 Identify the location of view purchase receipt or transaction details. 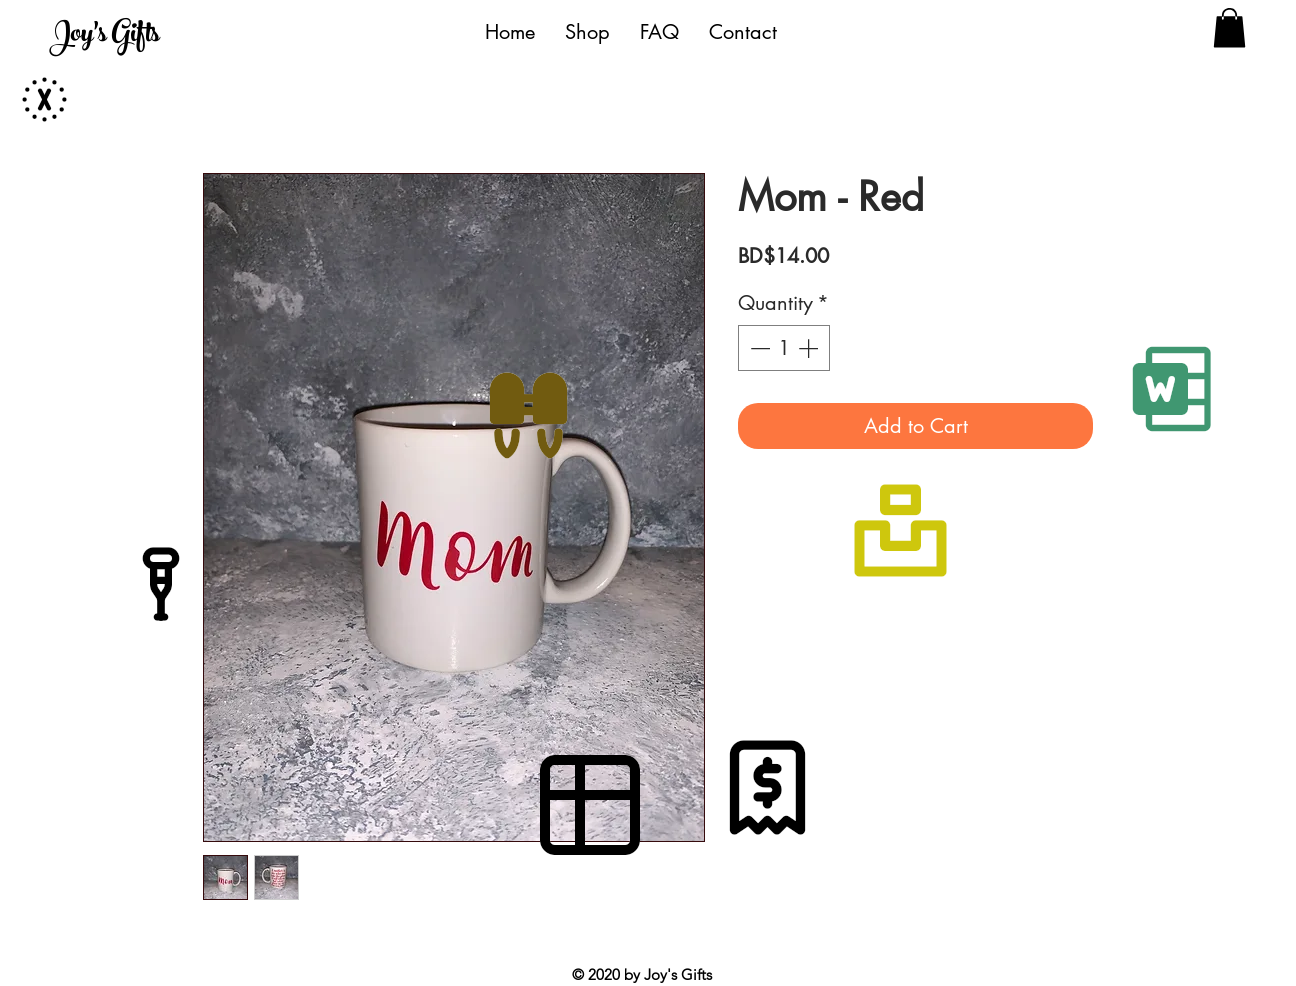
(767, 787).